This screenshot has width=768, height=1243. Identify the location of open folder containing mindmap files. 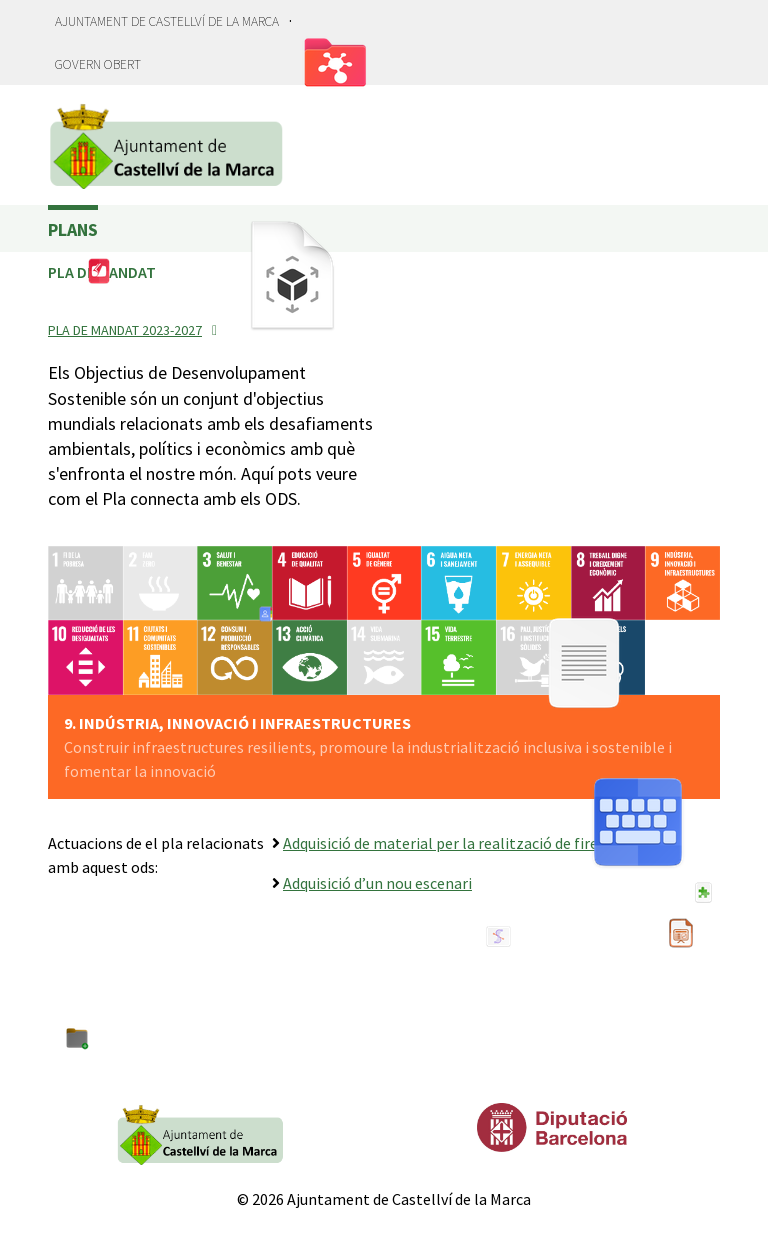
(335, 64).